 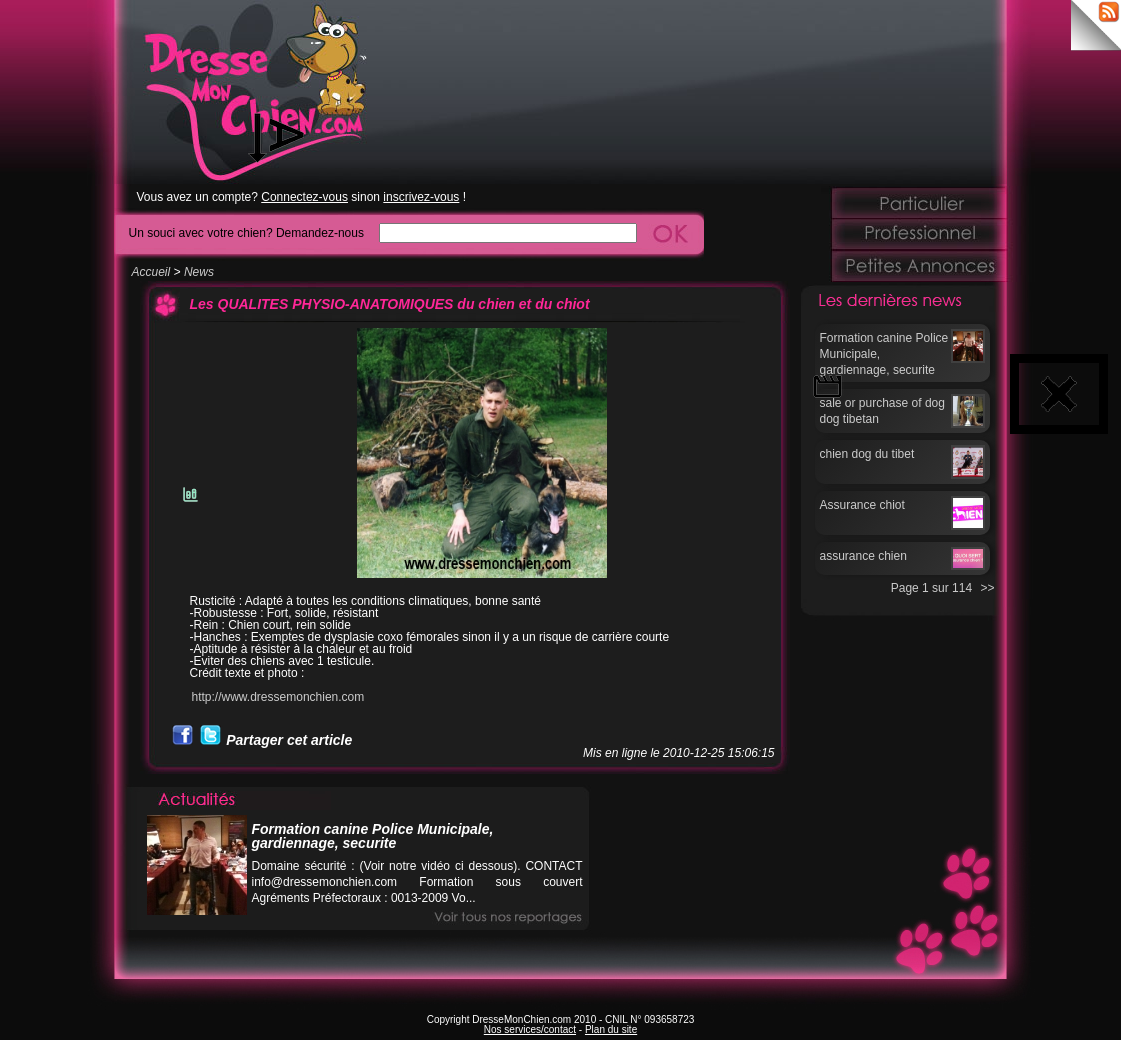 I want to click on access video or movie content, so click(x=827, y=386).